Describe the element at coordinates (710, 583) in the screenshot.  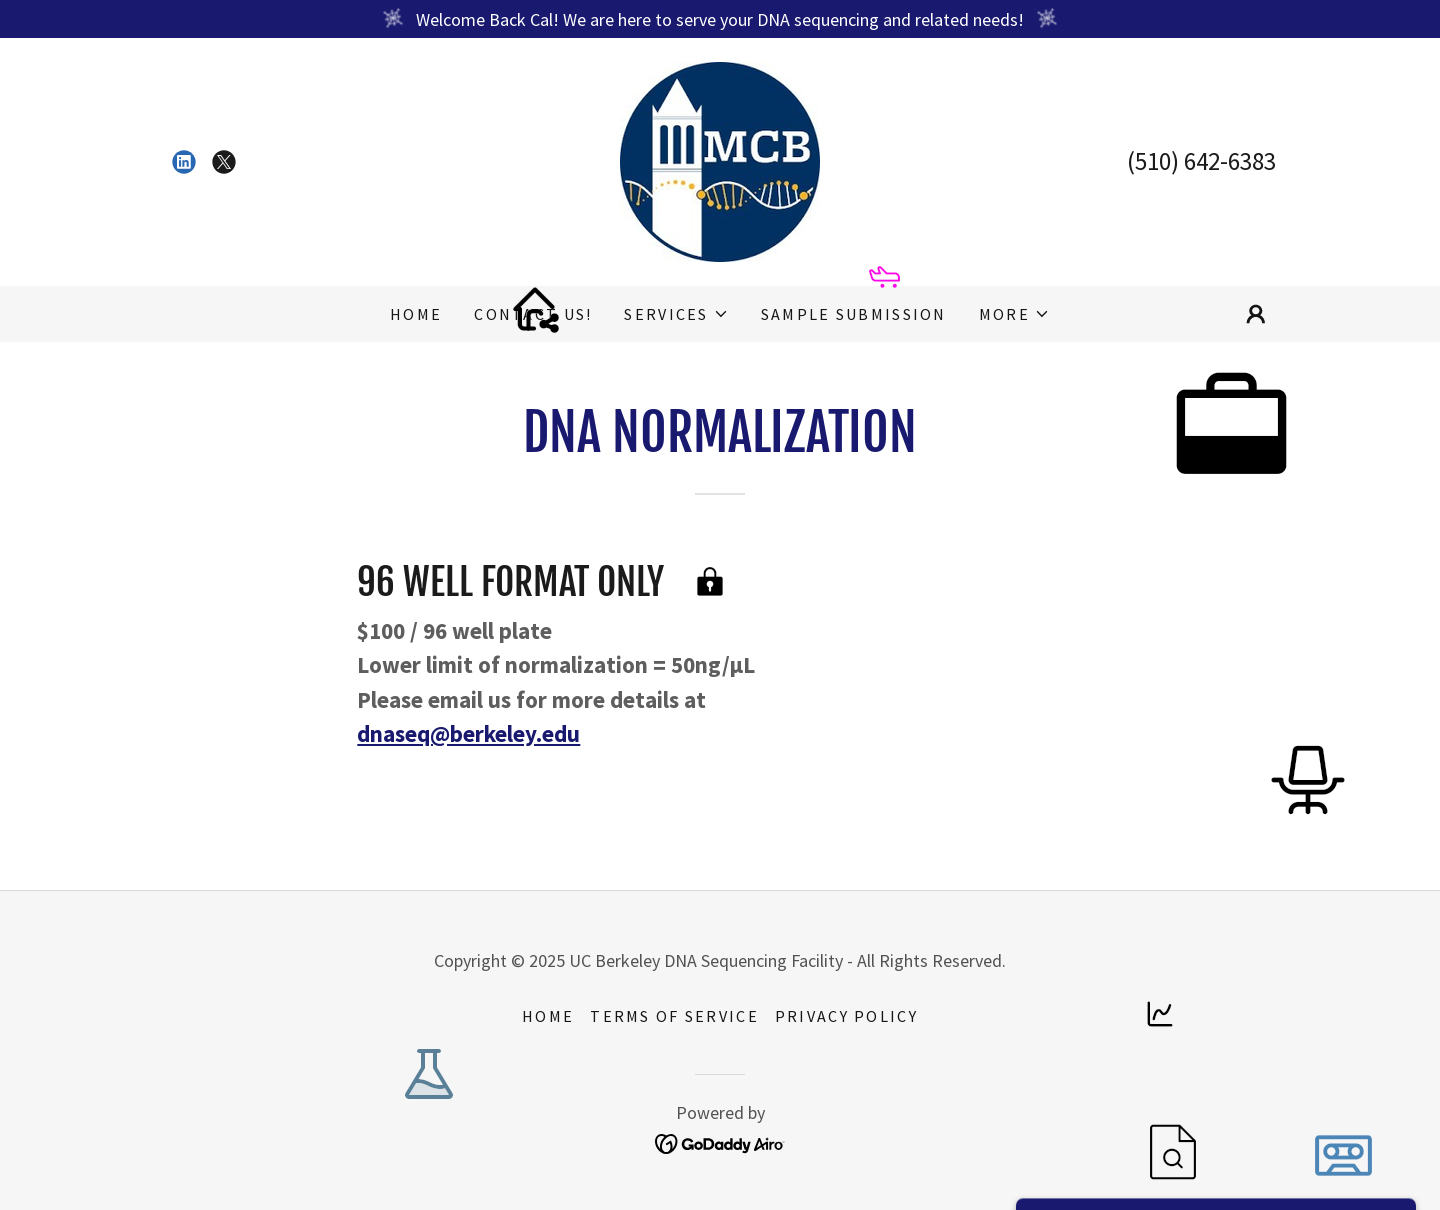
I see `access secure or encrypted content` at that location.